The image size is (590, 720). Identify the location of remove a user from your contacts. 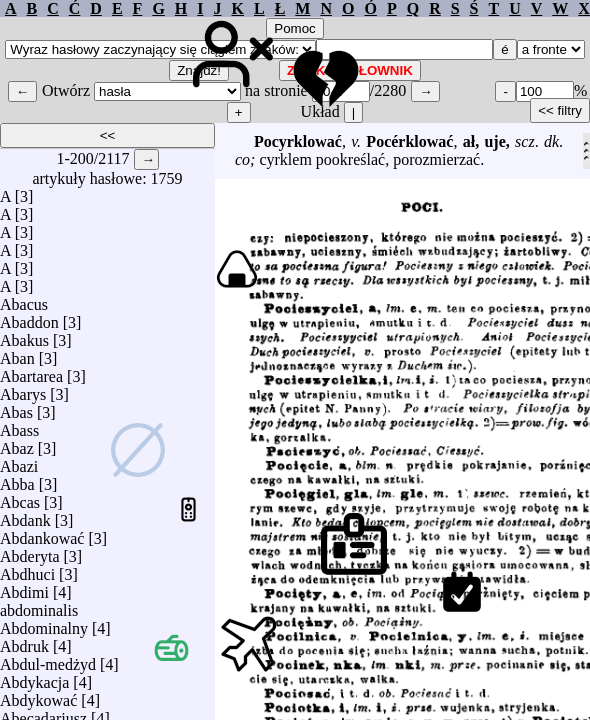
(233, 54).